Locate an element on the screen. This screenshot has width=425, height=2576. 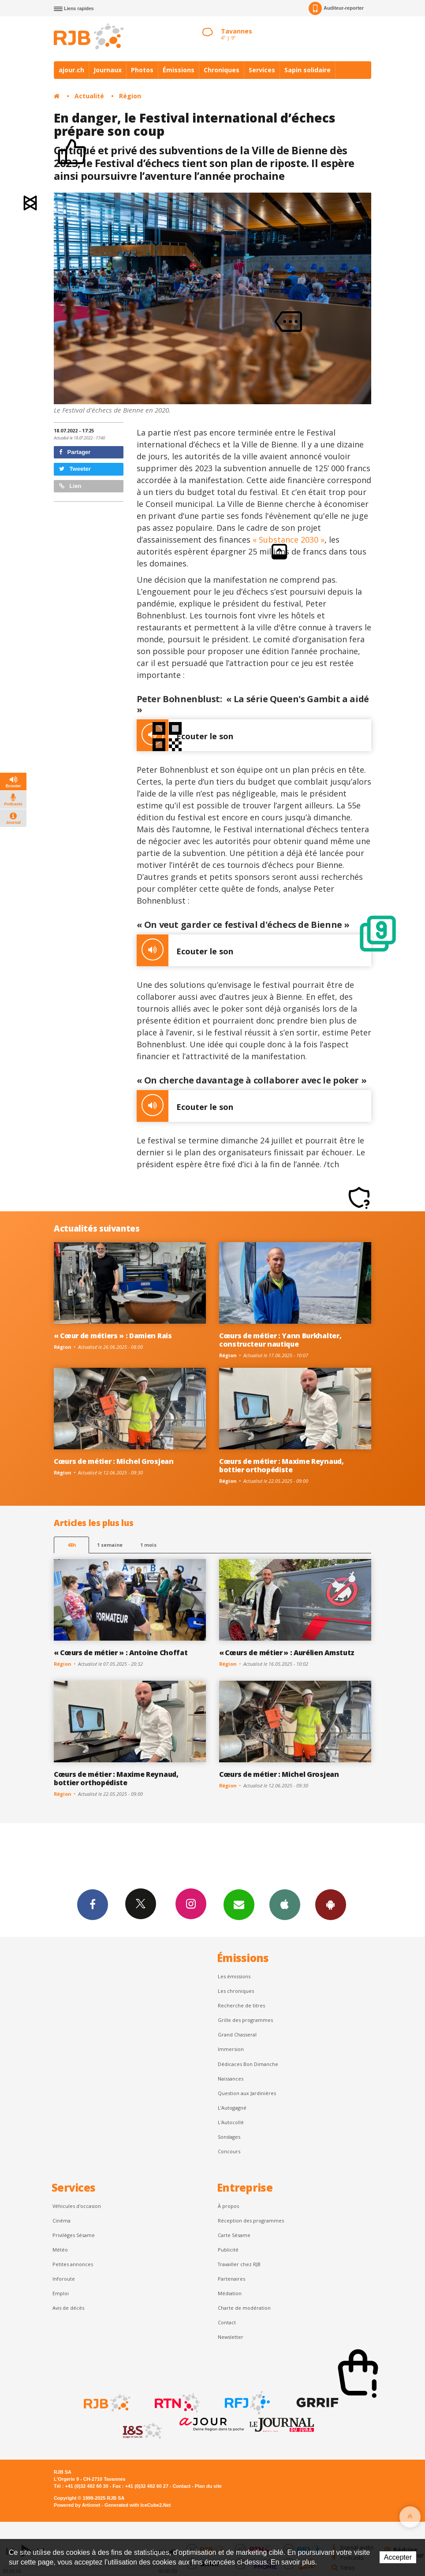
shopping bag requires attention or action is located at coordinates (358, 2372).